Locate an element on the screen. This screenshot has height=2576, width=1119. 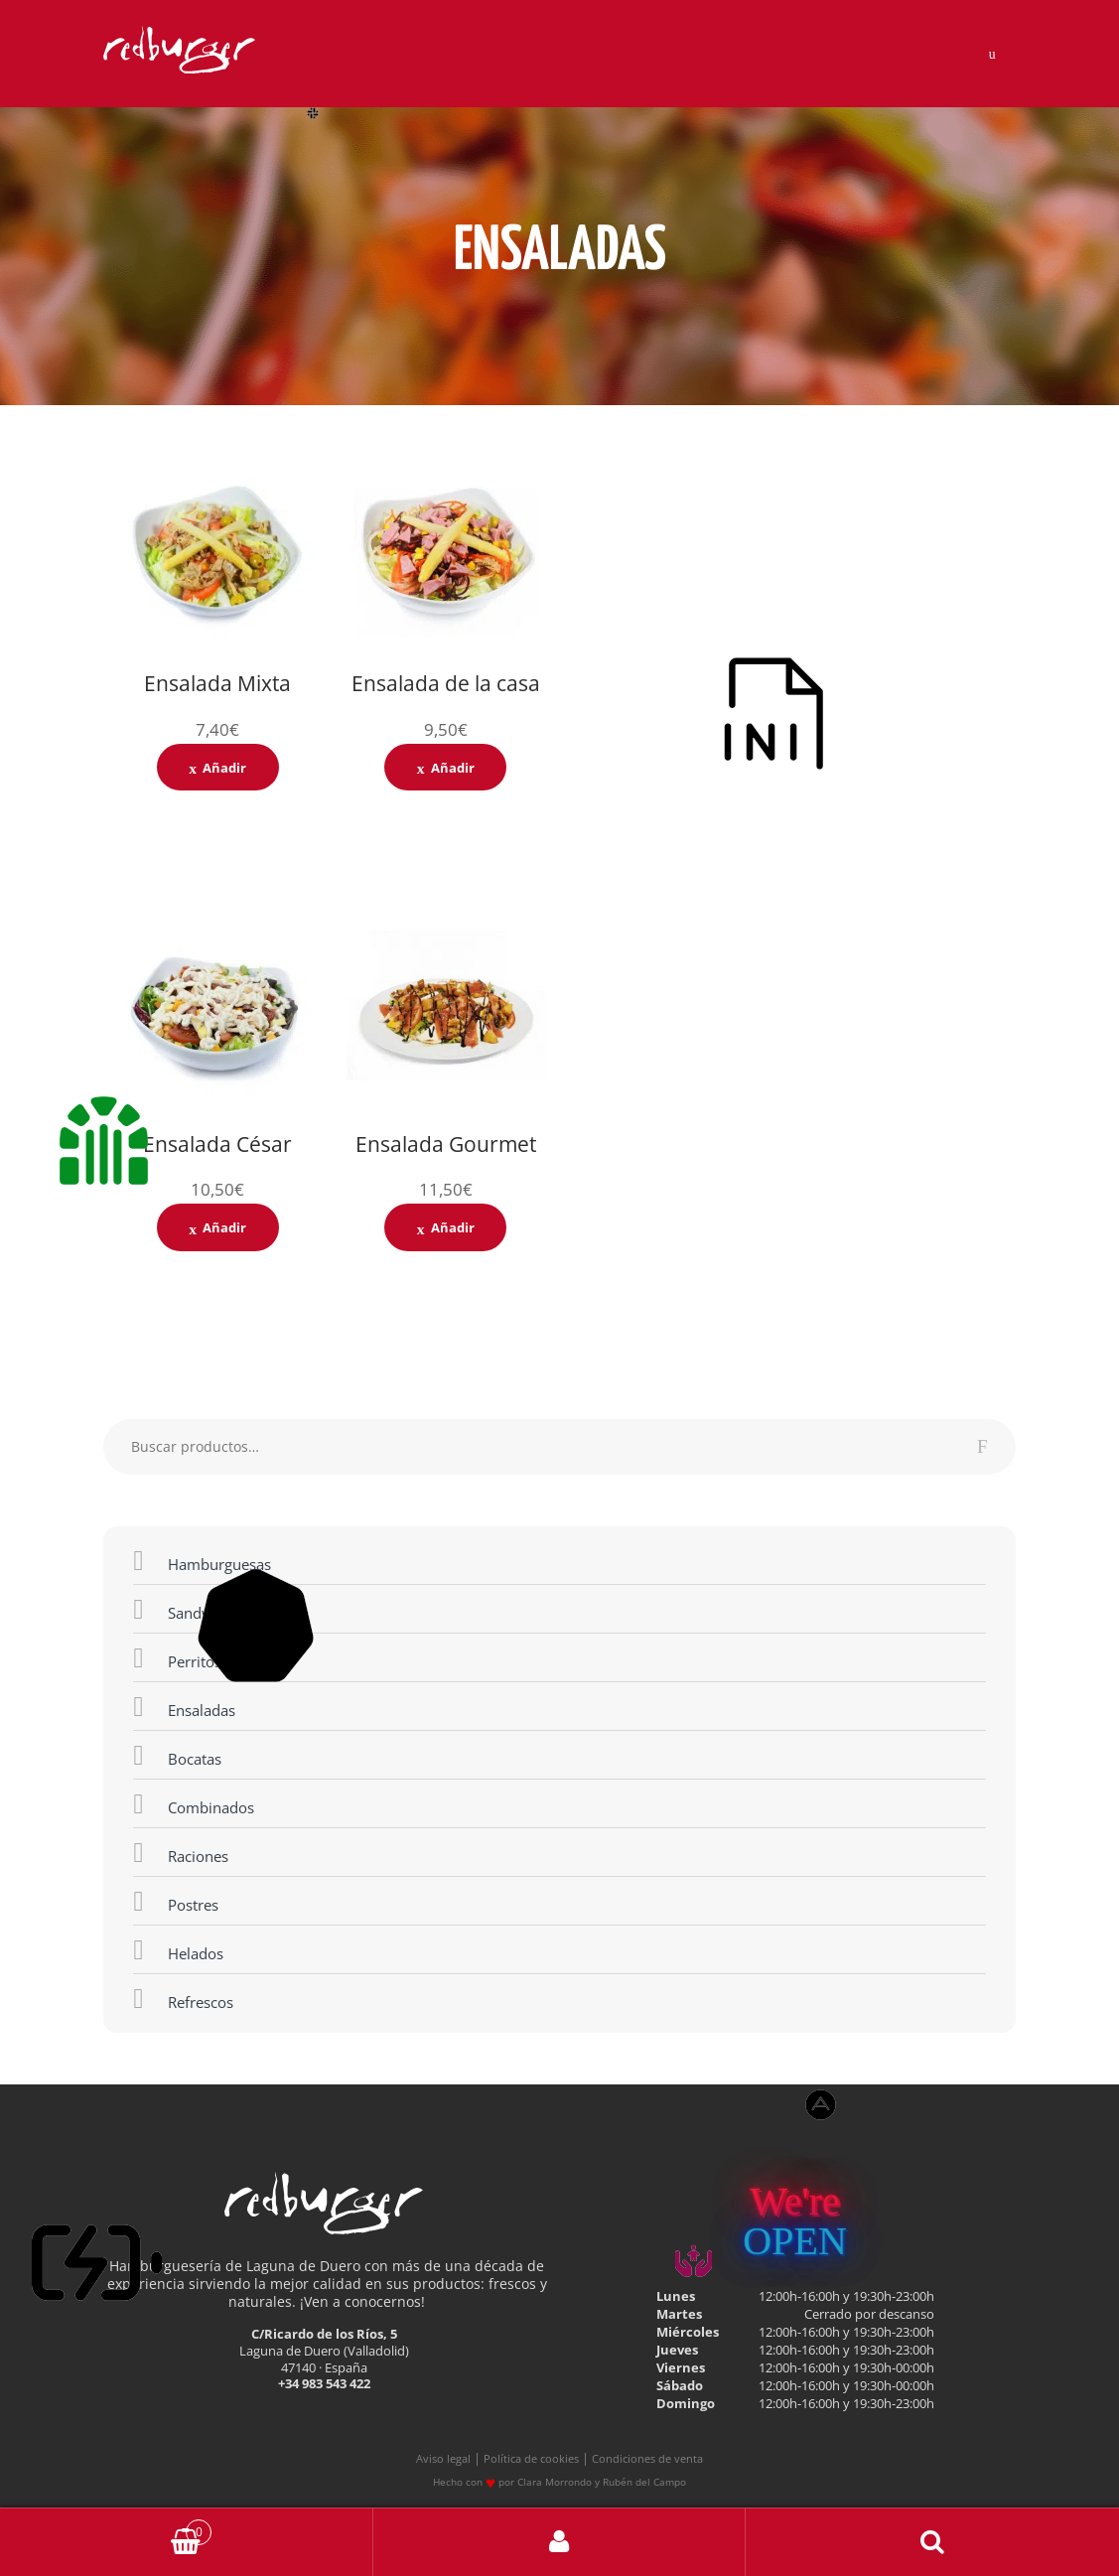
view or open an INI configuration file is located at coordinates (775, 713).